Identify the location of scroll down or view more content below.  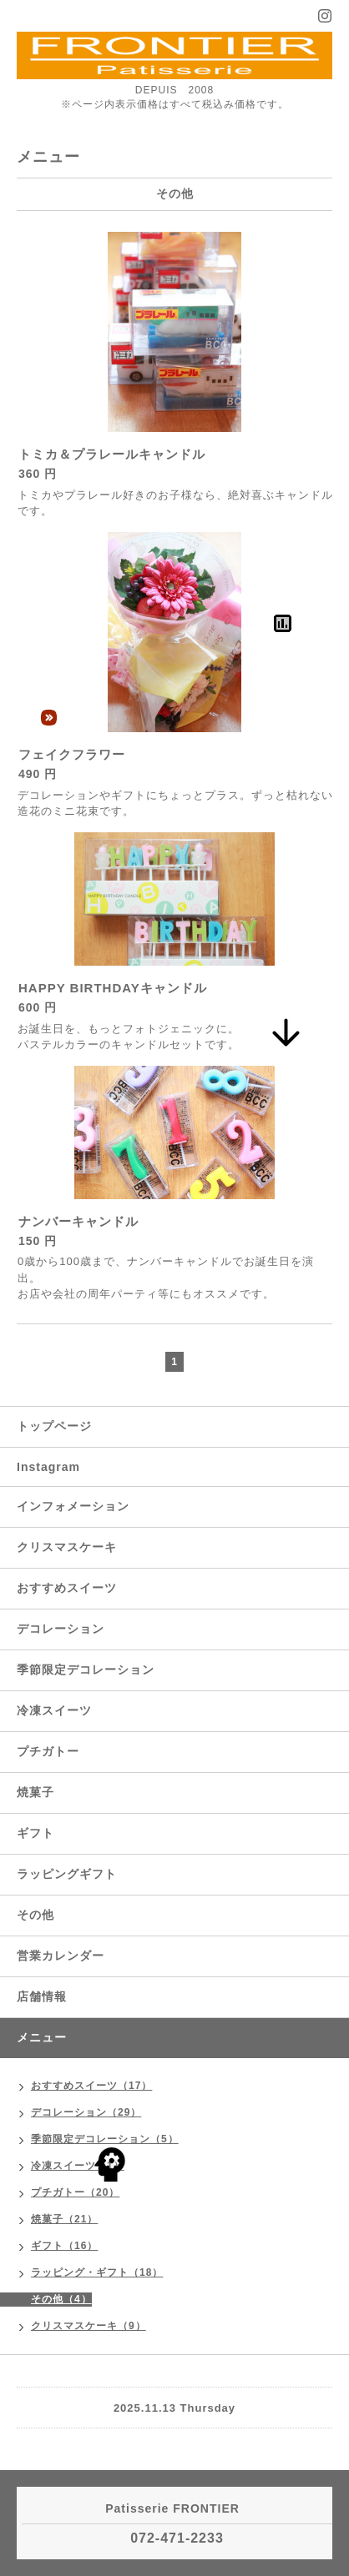
(286, 1032).